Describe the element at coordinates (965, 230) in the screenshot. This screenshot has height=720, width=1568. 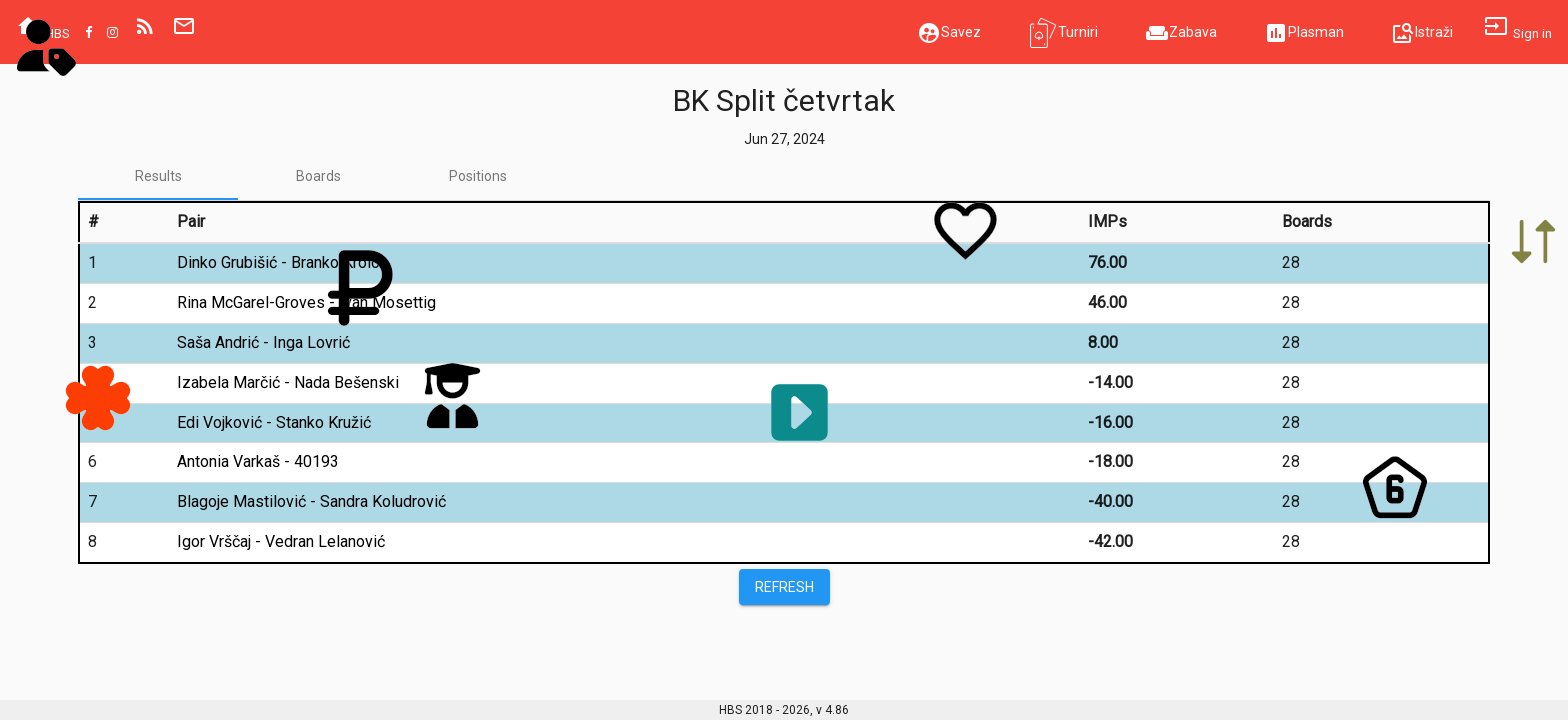
I see `add item to favorites` at that location.